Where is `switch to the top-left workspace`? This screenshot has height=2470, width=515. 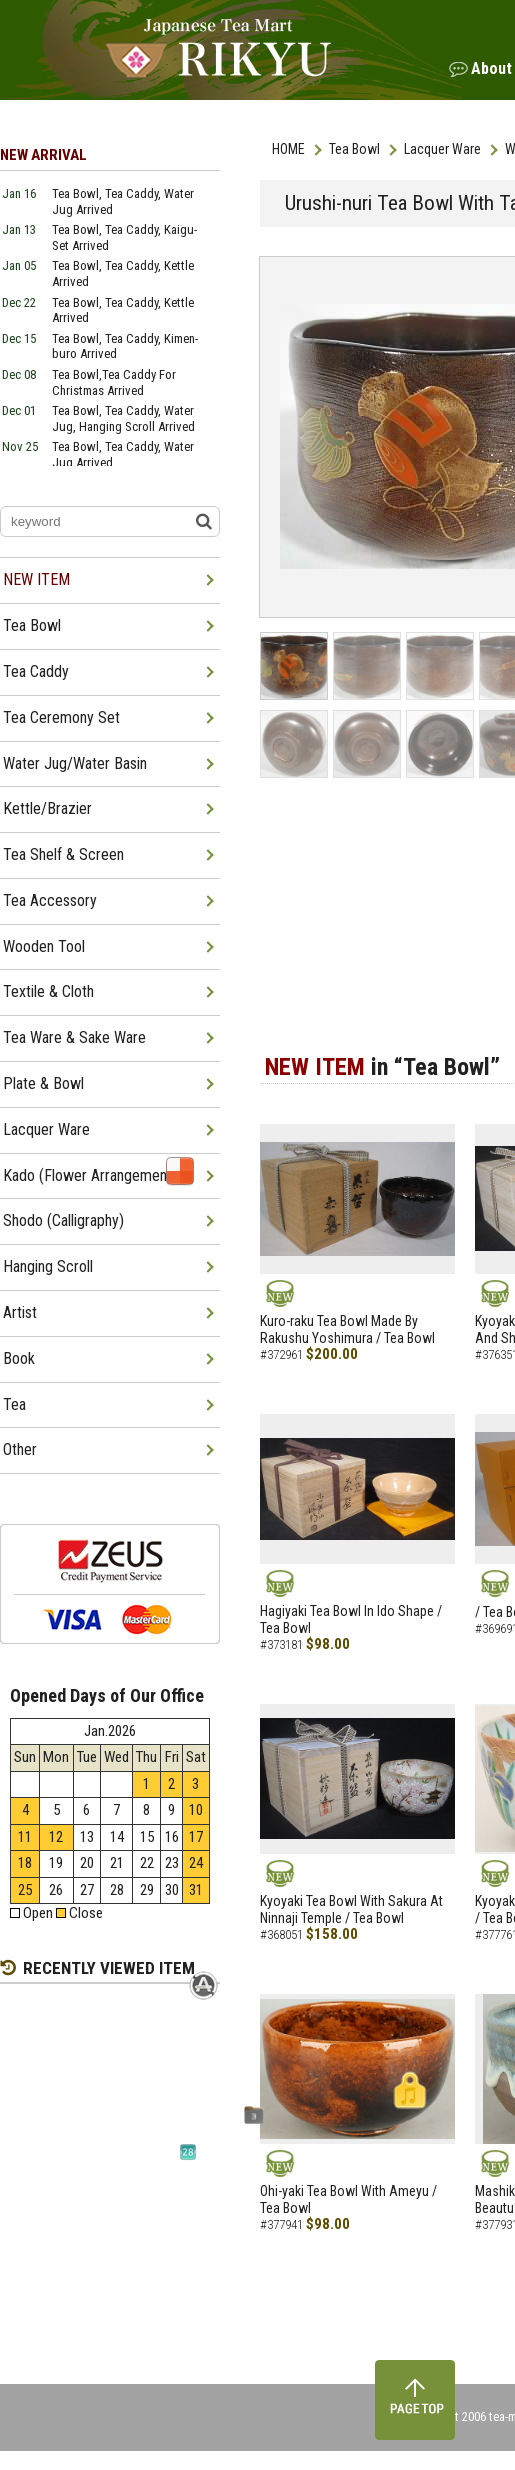 switch to the top-left workspace is located at coordinates (180, 1171).